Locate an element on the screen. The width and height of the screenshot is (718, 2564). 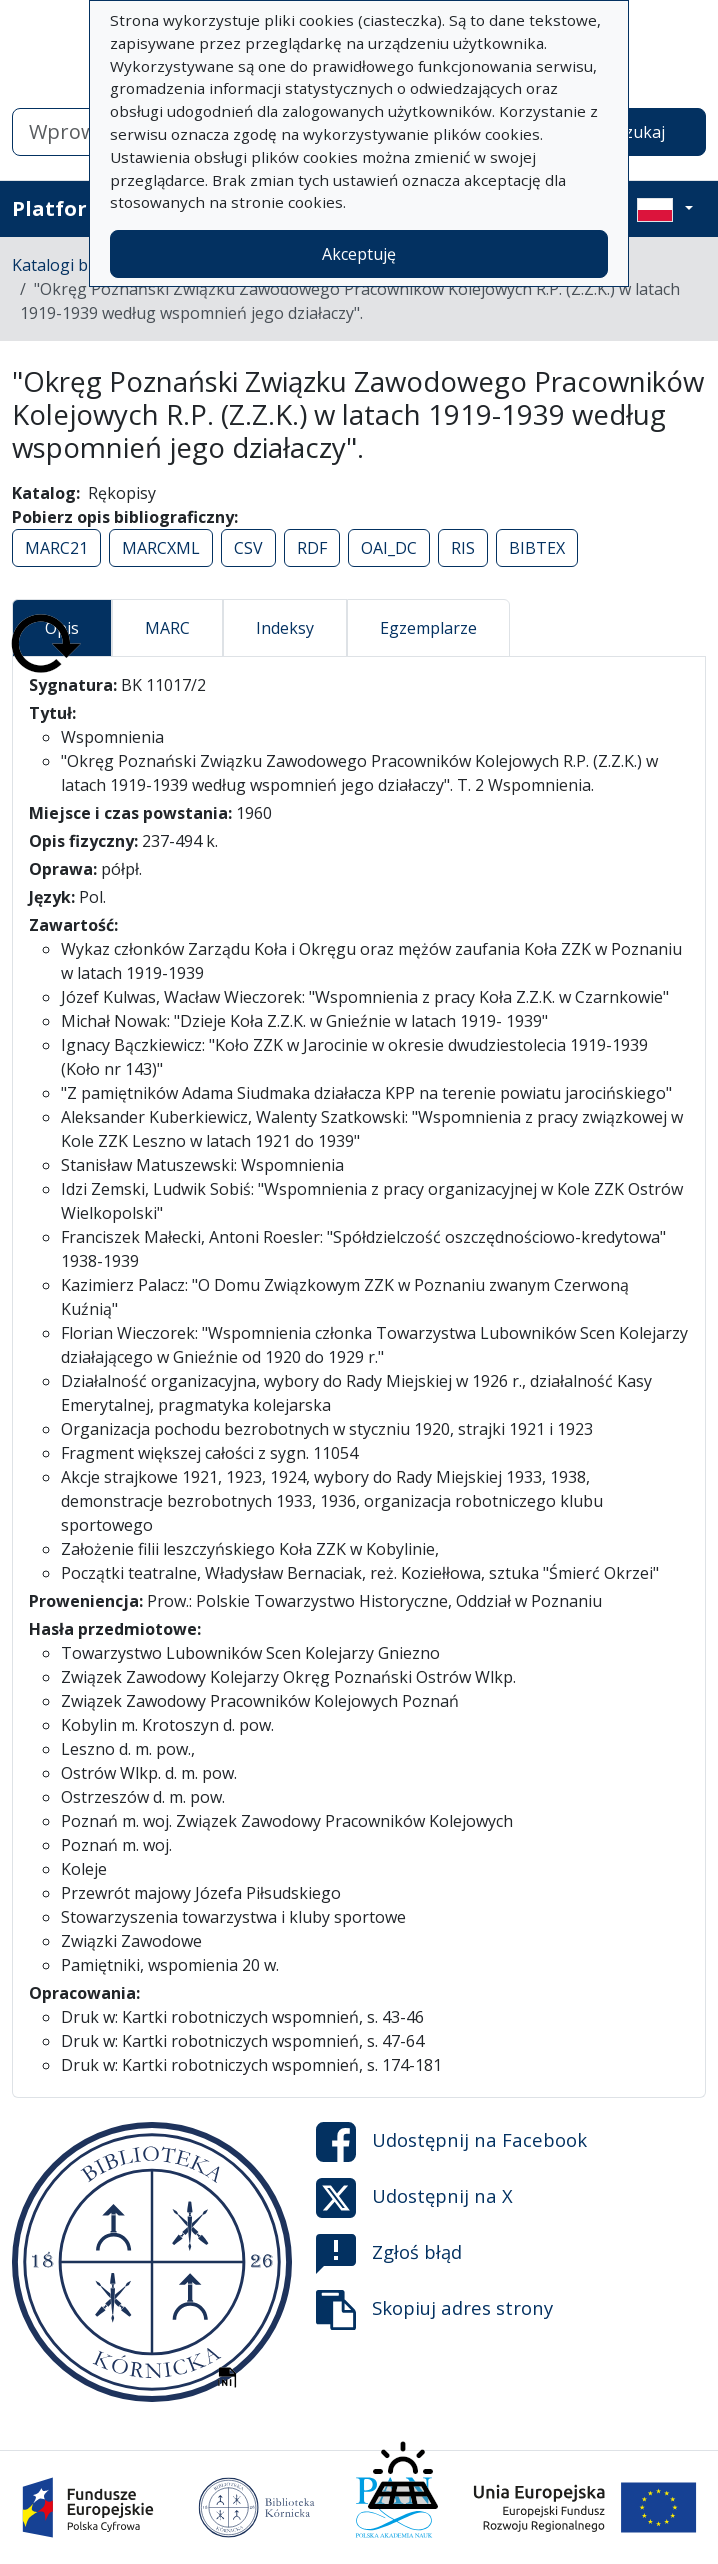
access solar energy settings is located at coordinates (403, 2479).